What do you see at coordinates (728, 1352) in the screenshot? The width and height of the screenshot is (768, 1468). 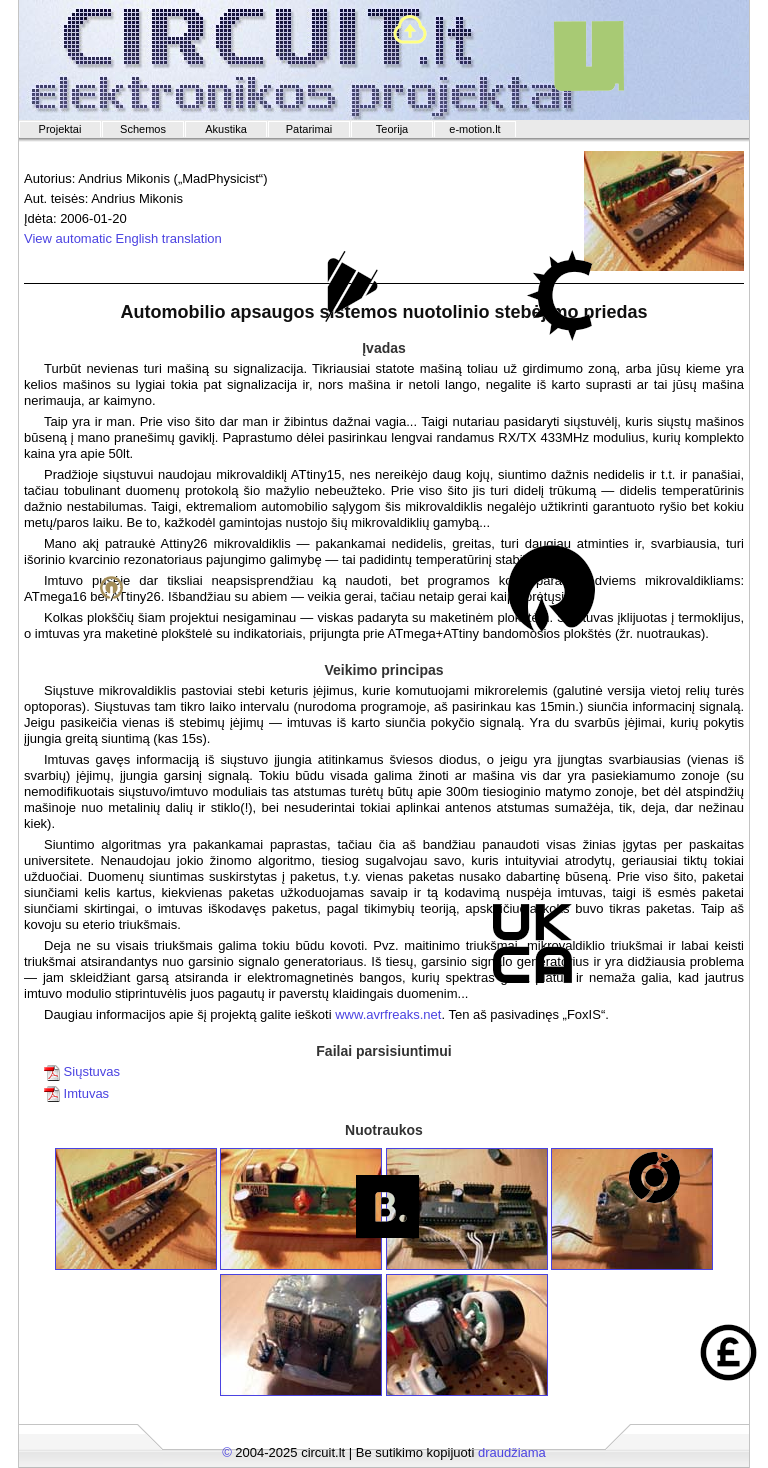 I see `view balance in british pounds` at bounding box center [728, 1352].